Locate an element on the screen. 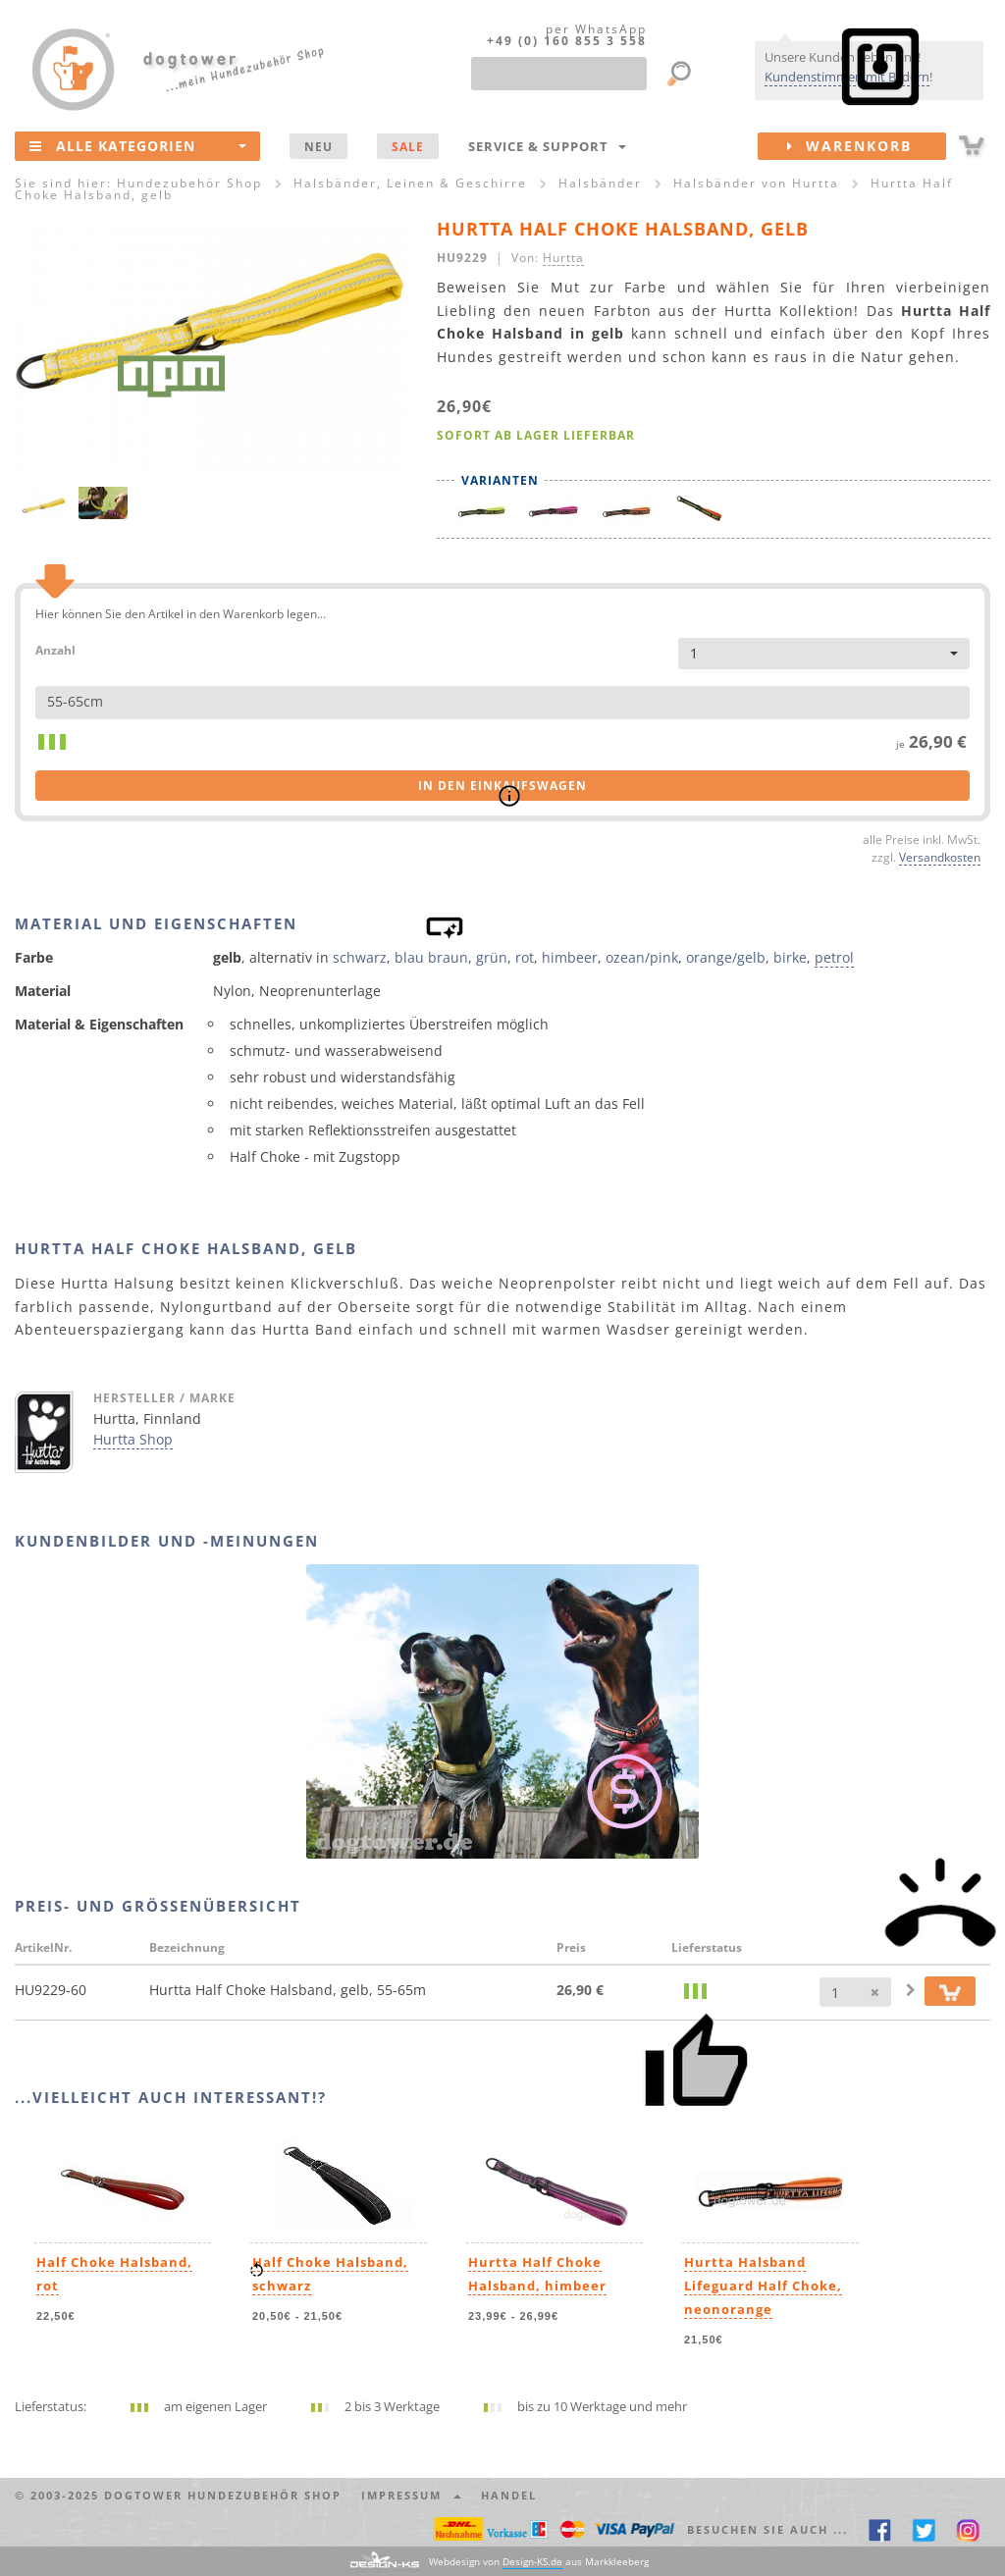 The width and height of the screenshot is (1005, 2576). npm package manager logo is located at coordinates (171, 376).